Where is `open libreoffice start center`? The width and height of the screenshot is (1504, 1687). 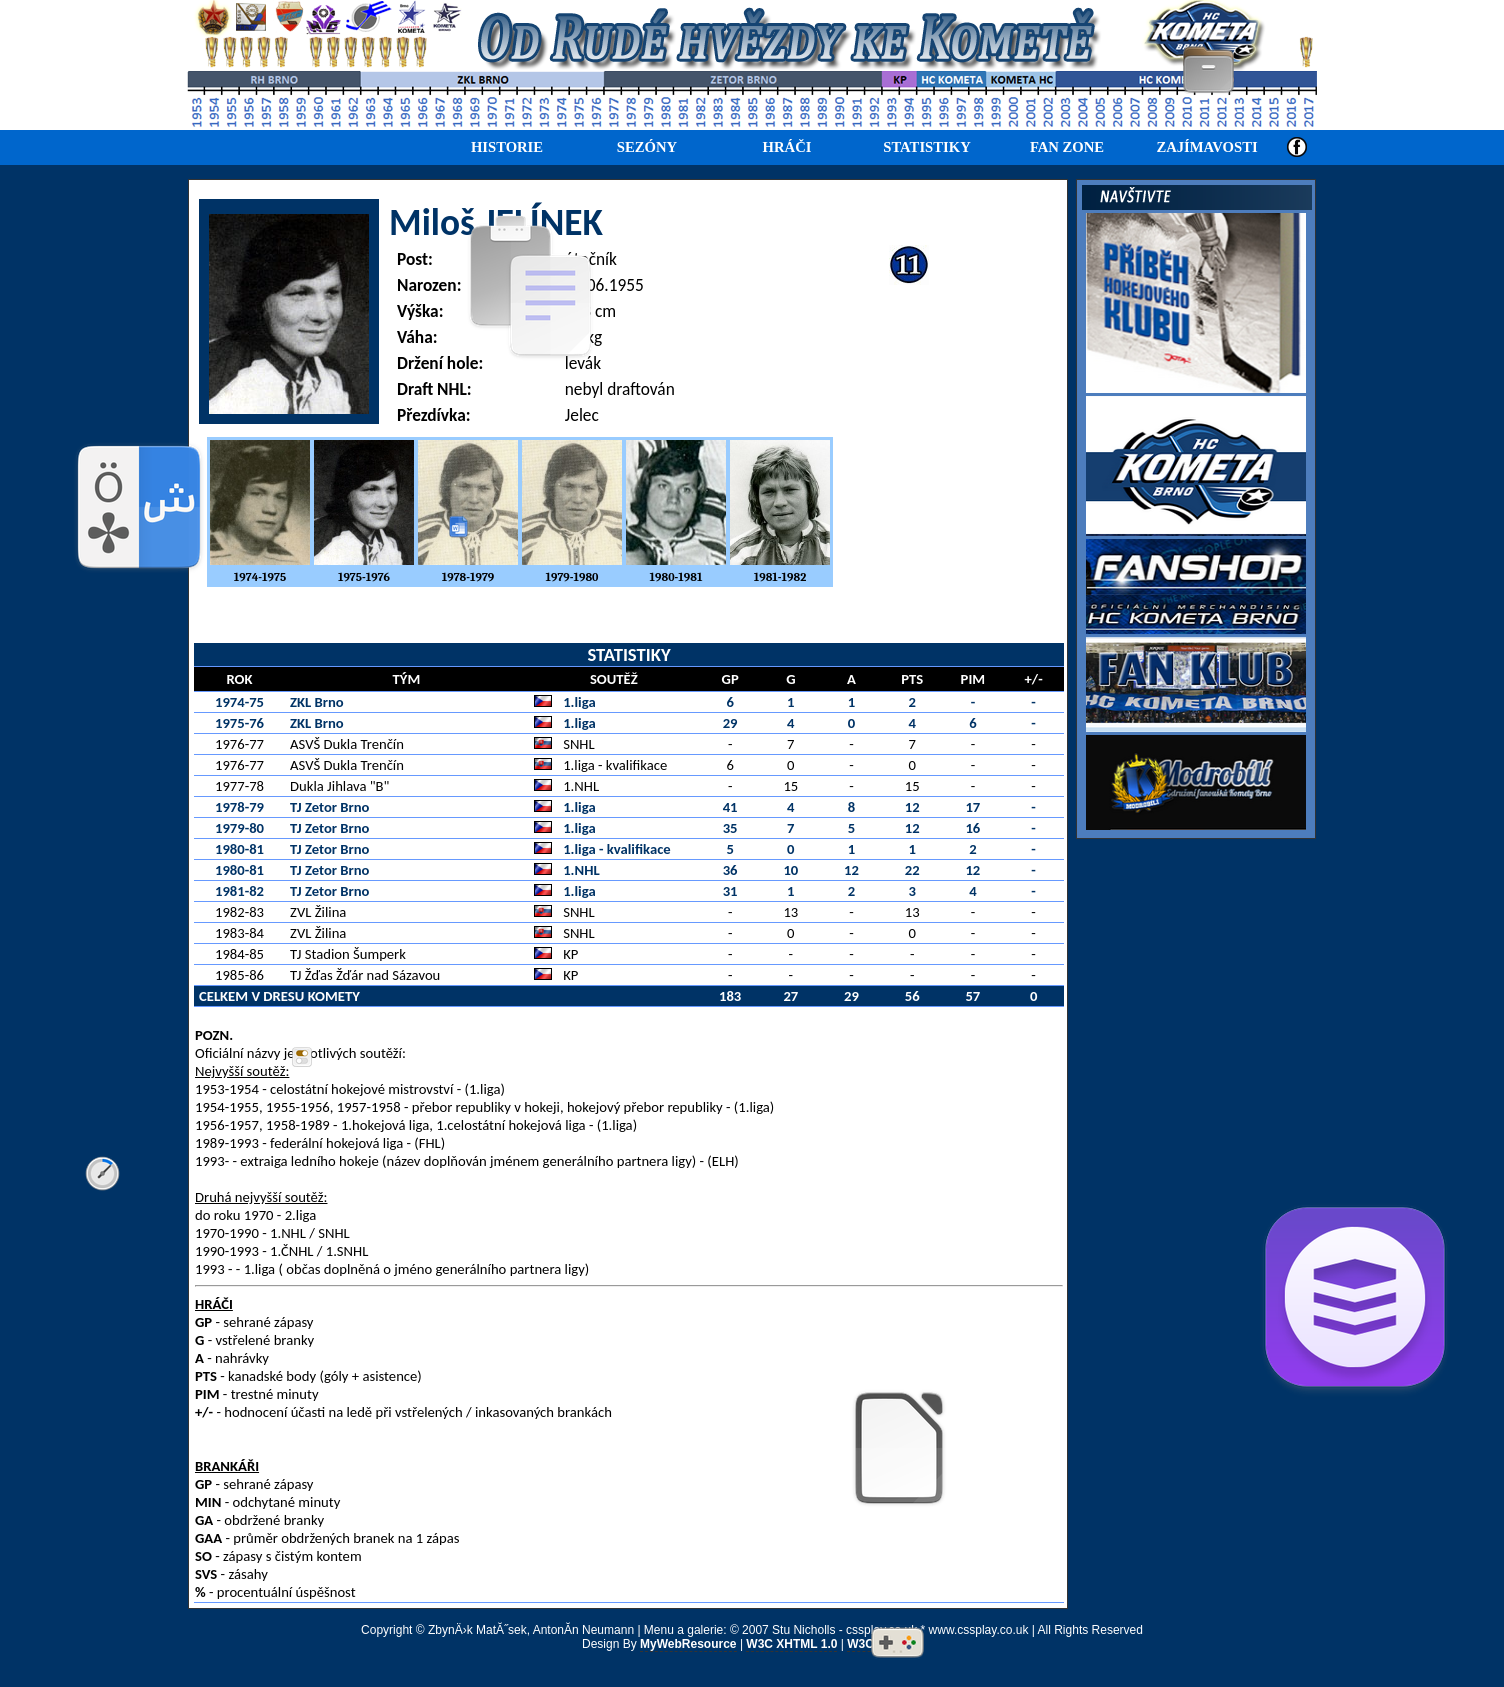 open libreoffice start center is located at coordinates (899, 1448).